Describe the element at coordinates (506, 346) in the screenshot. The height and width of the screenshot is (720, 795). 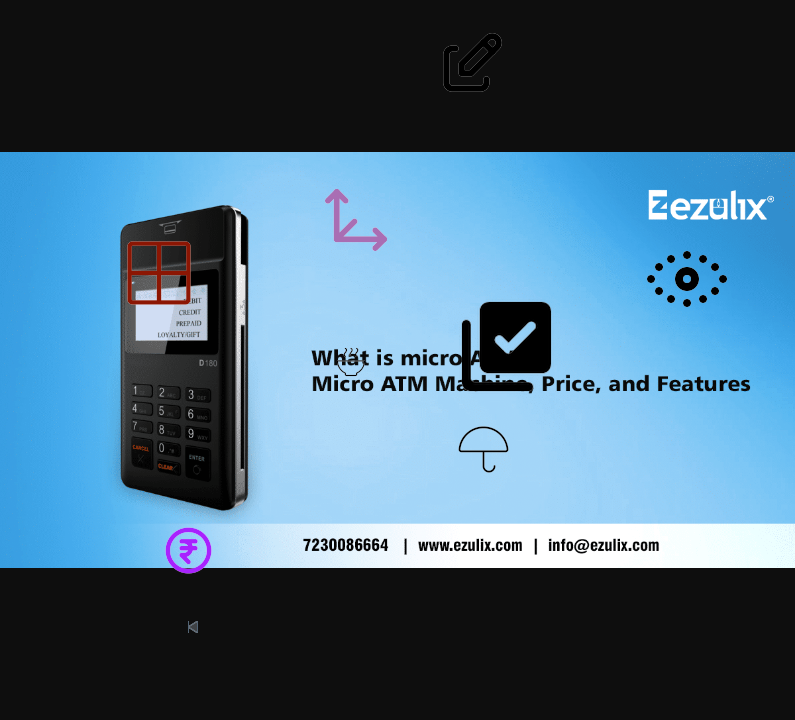
I see `item successfully added to library` at that location.